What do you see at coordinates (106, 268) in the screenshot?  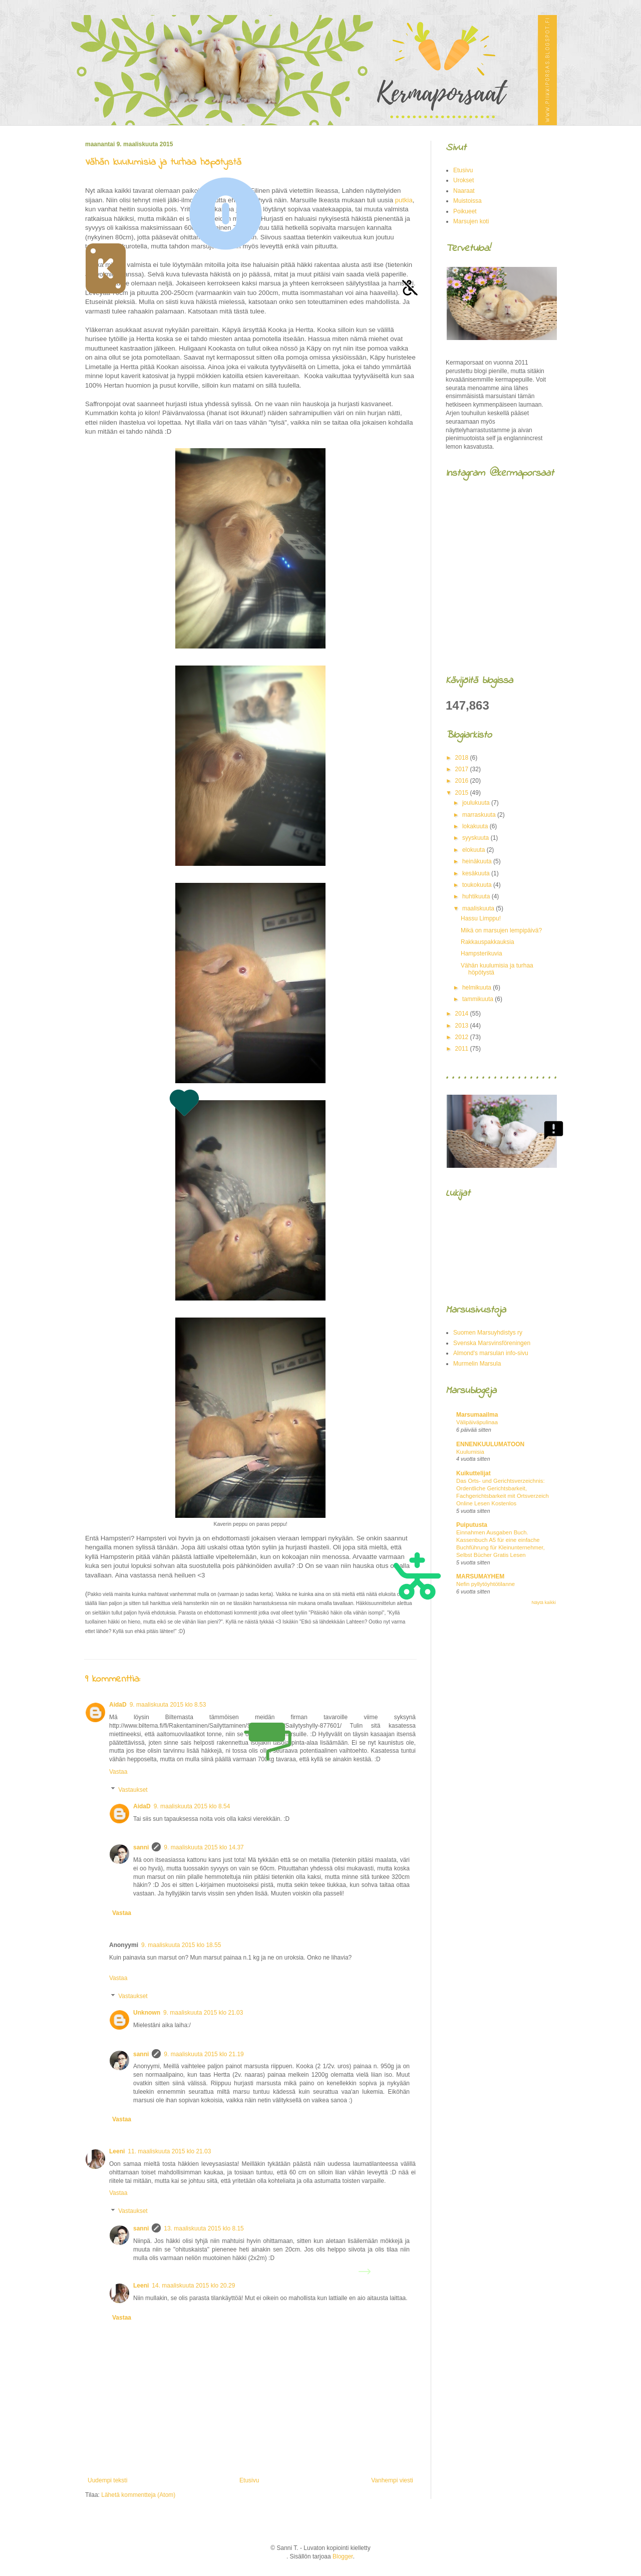 I see `king playing card in a card game app` at bounding box center [106, 268].